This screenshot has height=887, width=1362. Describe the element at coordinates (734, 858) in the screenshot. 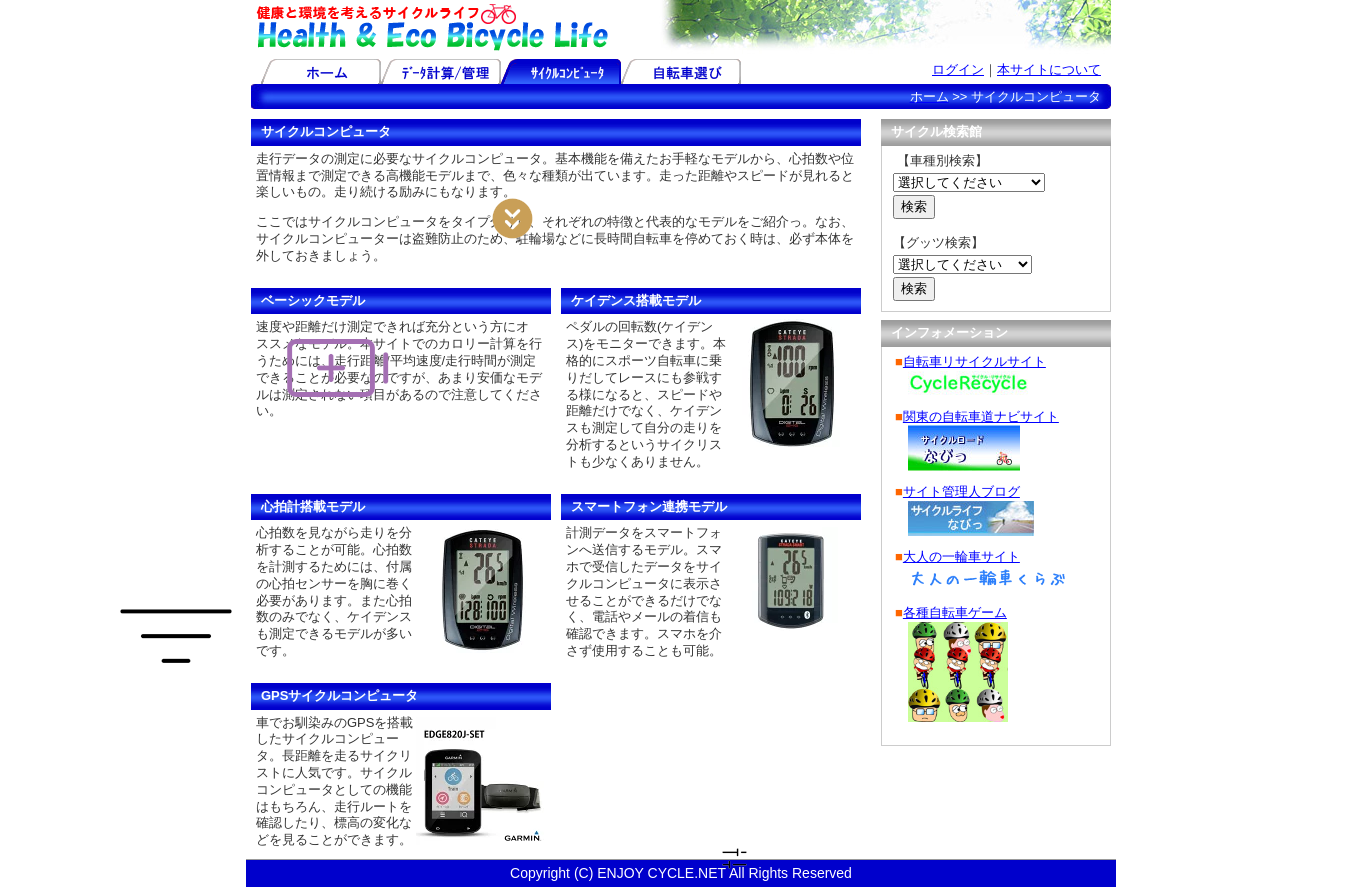

I see `adjust settings or preferences` at that location.